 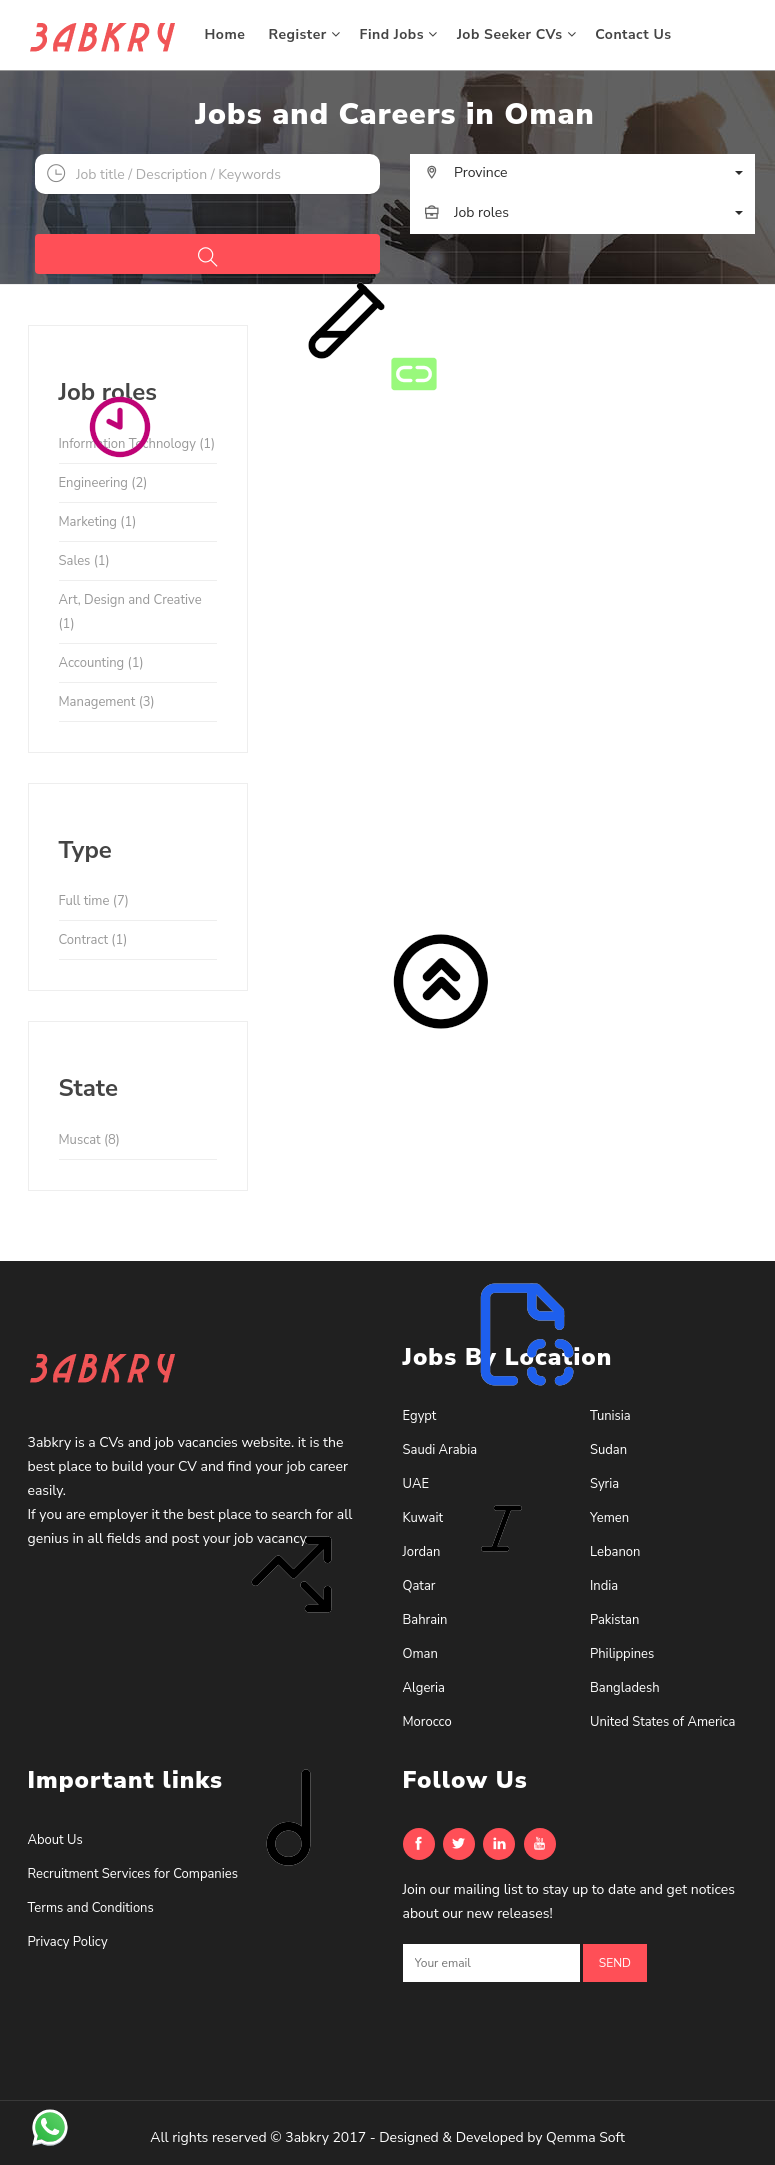 I want to click on access music library or audio files, so click(x=288, y=1817).